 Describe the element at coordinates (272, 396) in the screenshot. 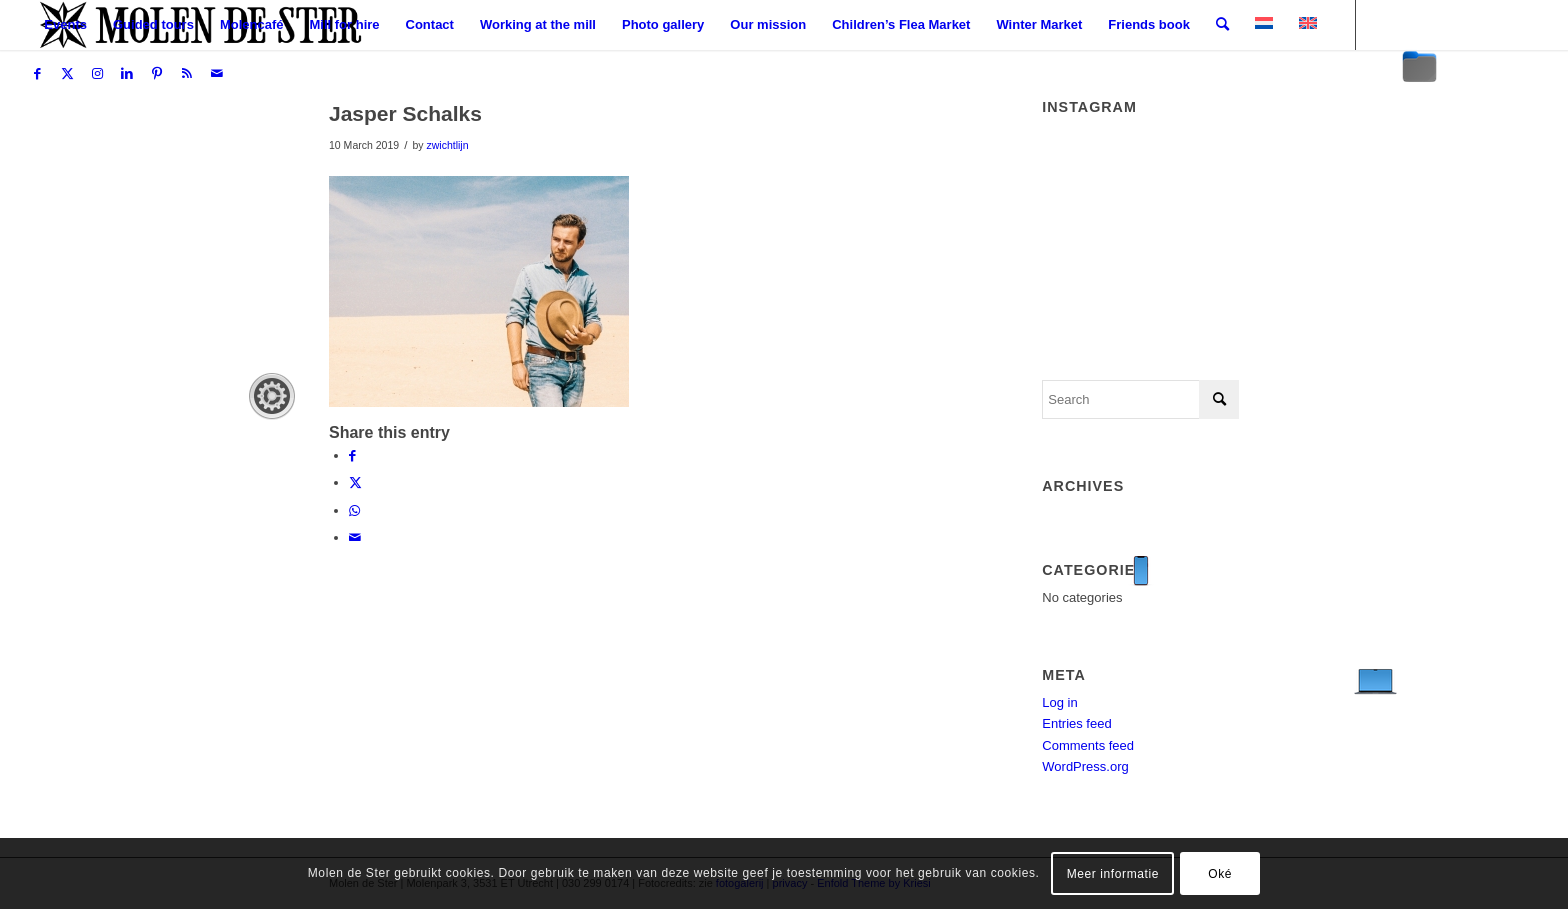

I see `access system settings` at that location.